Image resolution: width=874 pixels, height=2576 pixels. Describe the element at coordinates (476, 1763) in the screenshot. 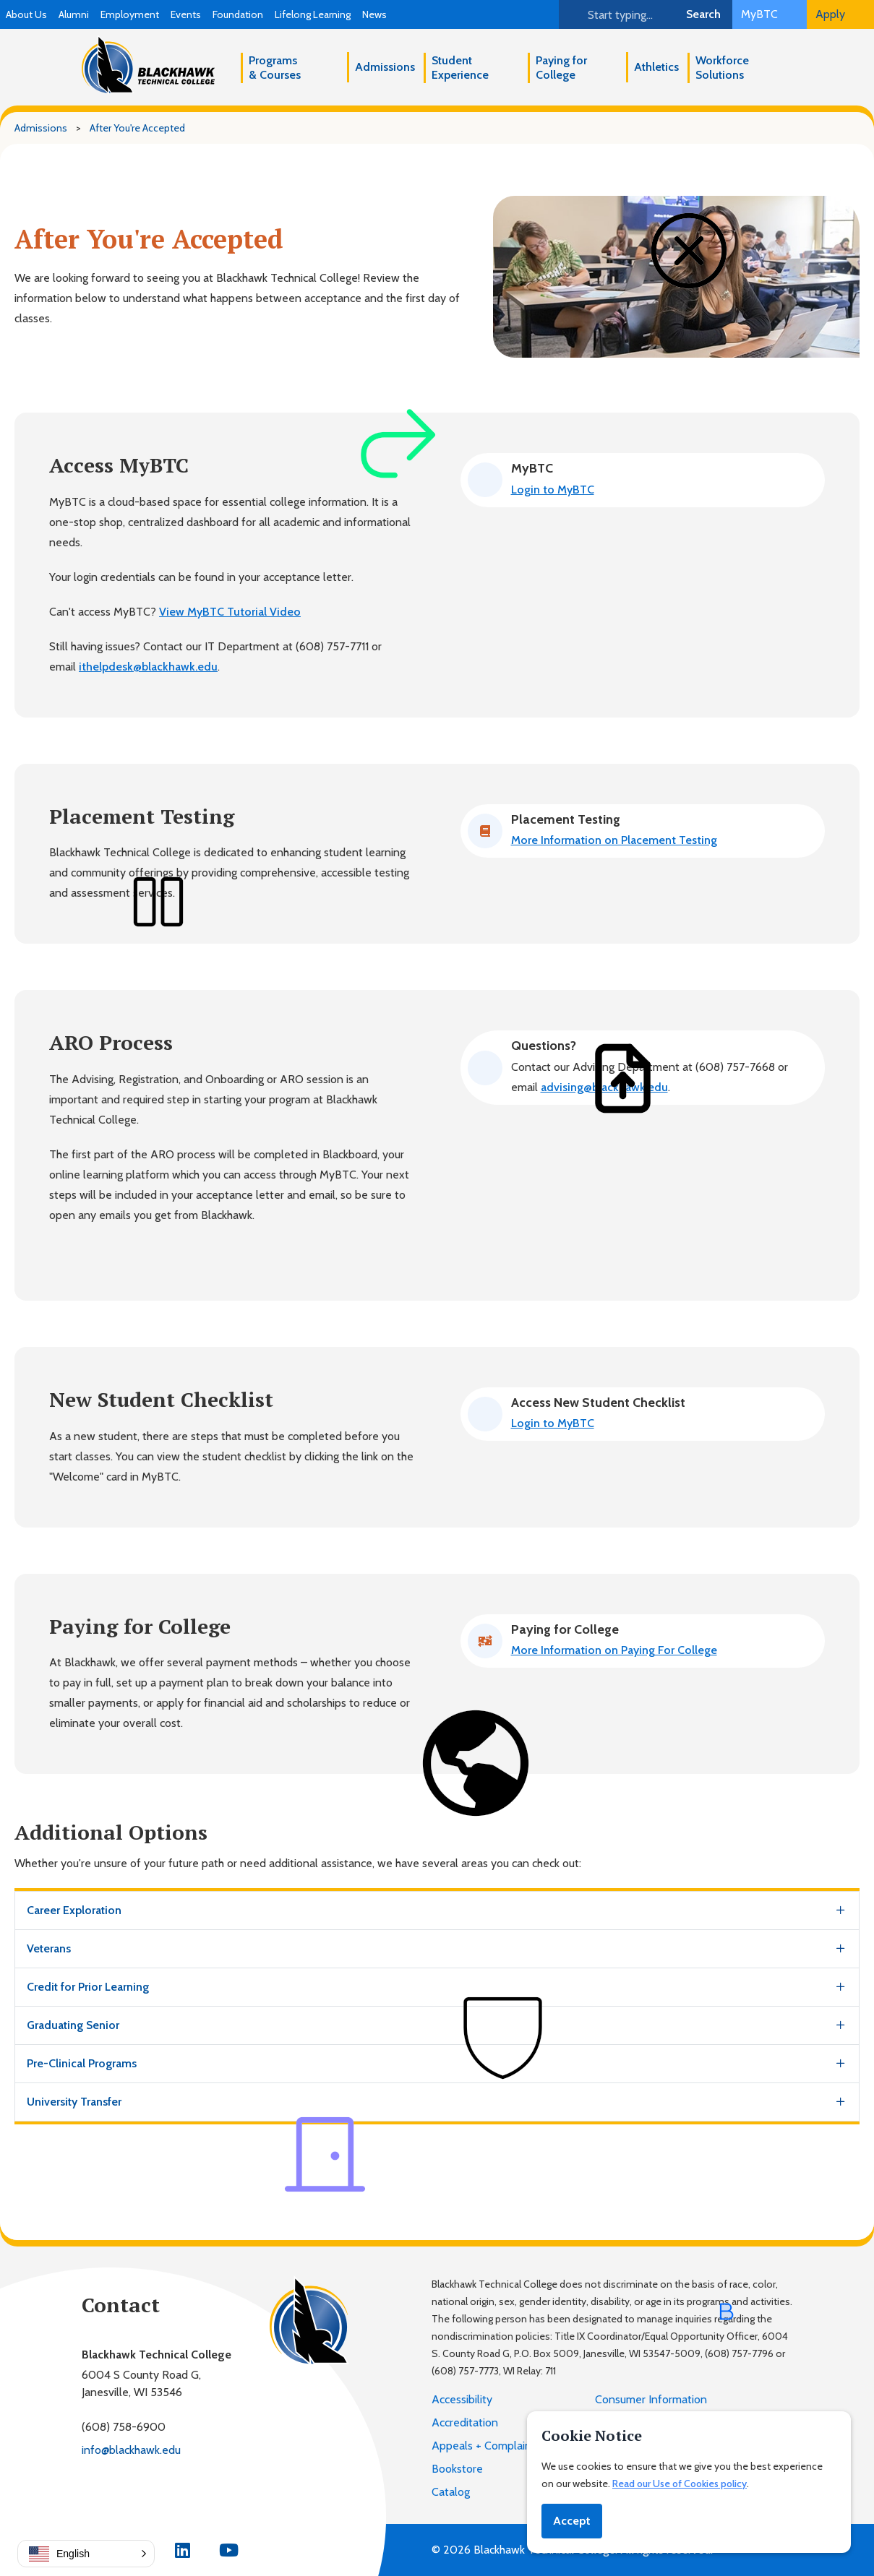

I see `switch to western hemisphere region` at that location.